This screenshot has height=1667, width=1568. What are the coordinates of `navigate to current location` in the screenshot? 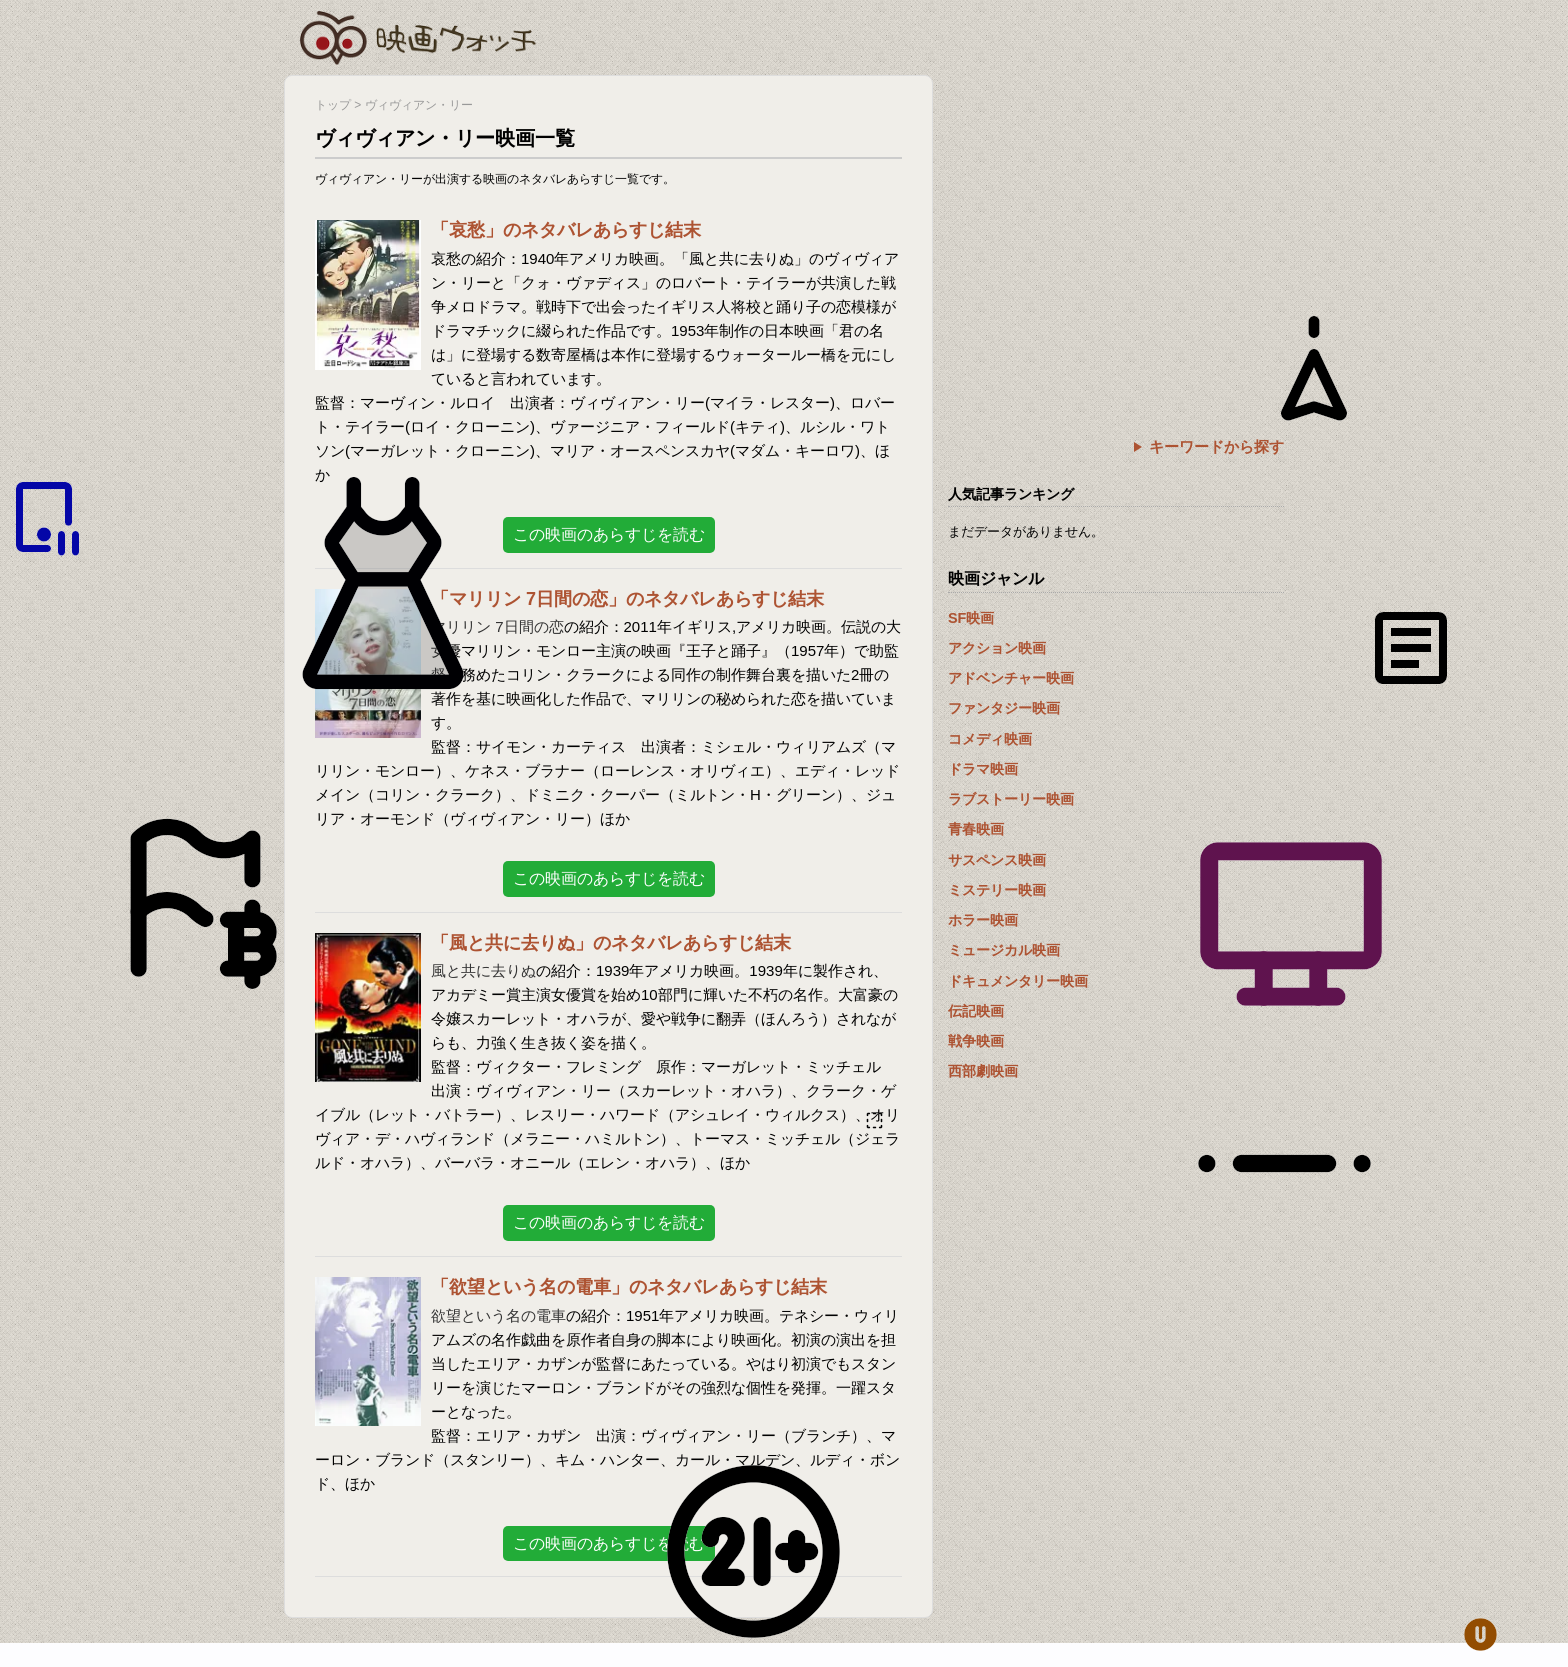 It's located at (1314, 371).